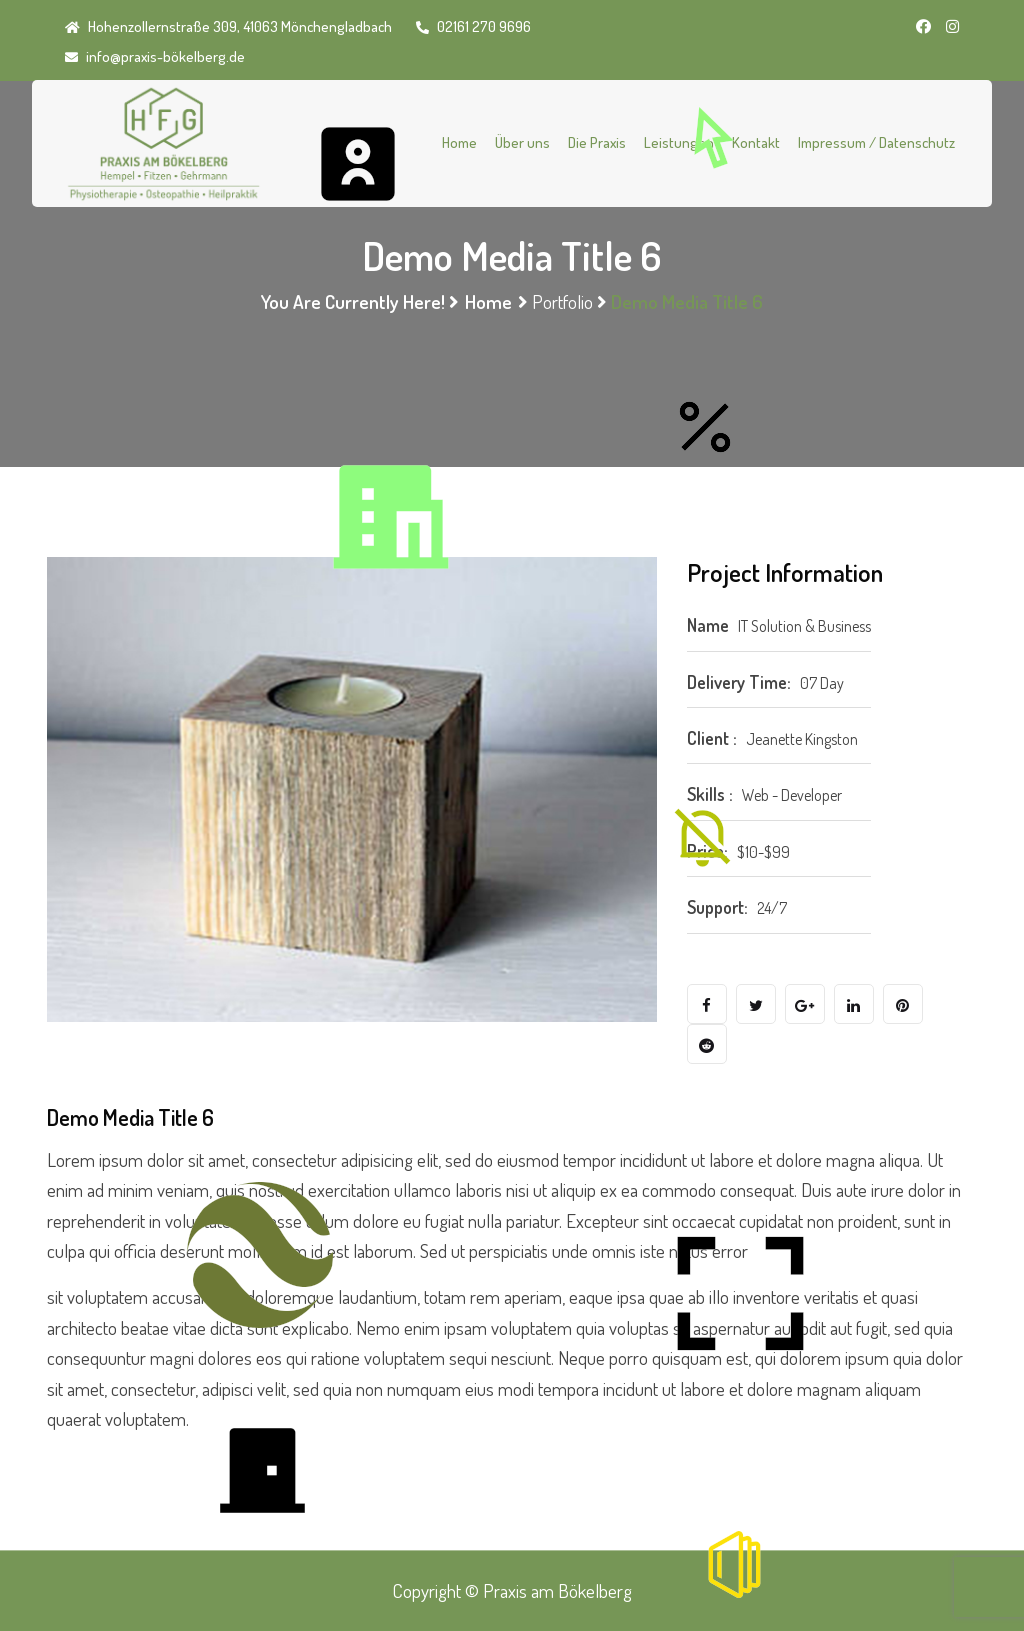 The height and width of the screenshot is (1631, 1024). I want to click on view your account profile, so click(358, 164).